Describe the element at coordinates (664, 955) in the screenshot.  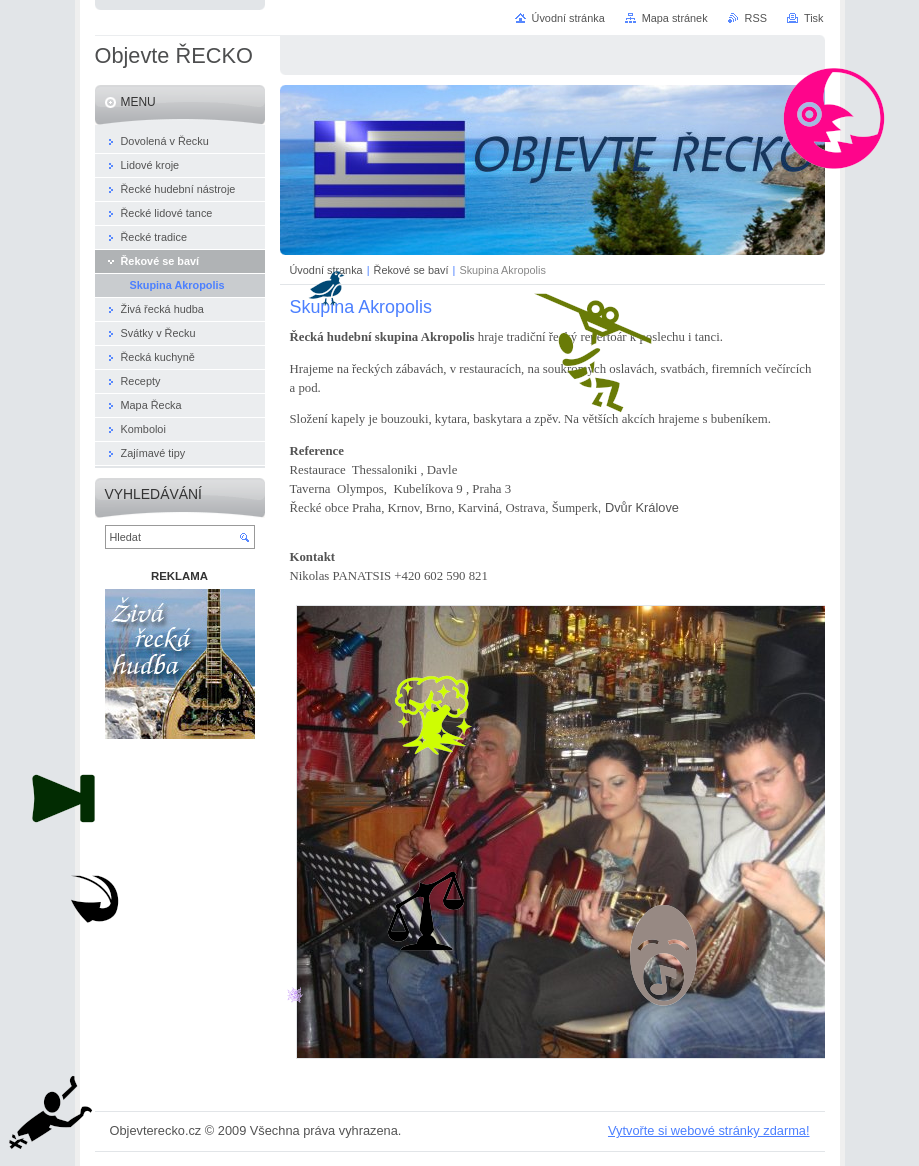
I see `access karaoke or singing features` at that location.